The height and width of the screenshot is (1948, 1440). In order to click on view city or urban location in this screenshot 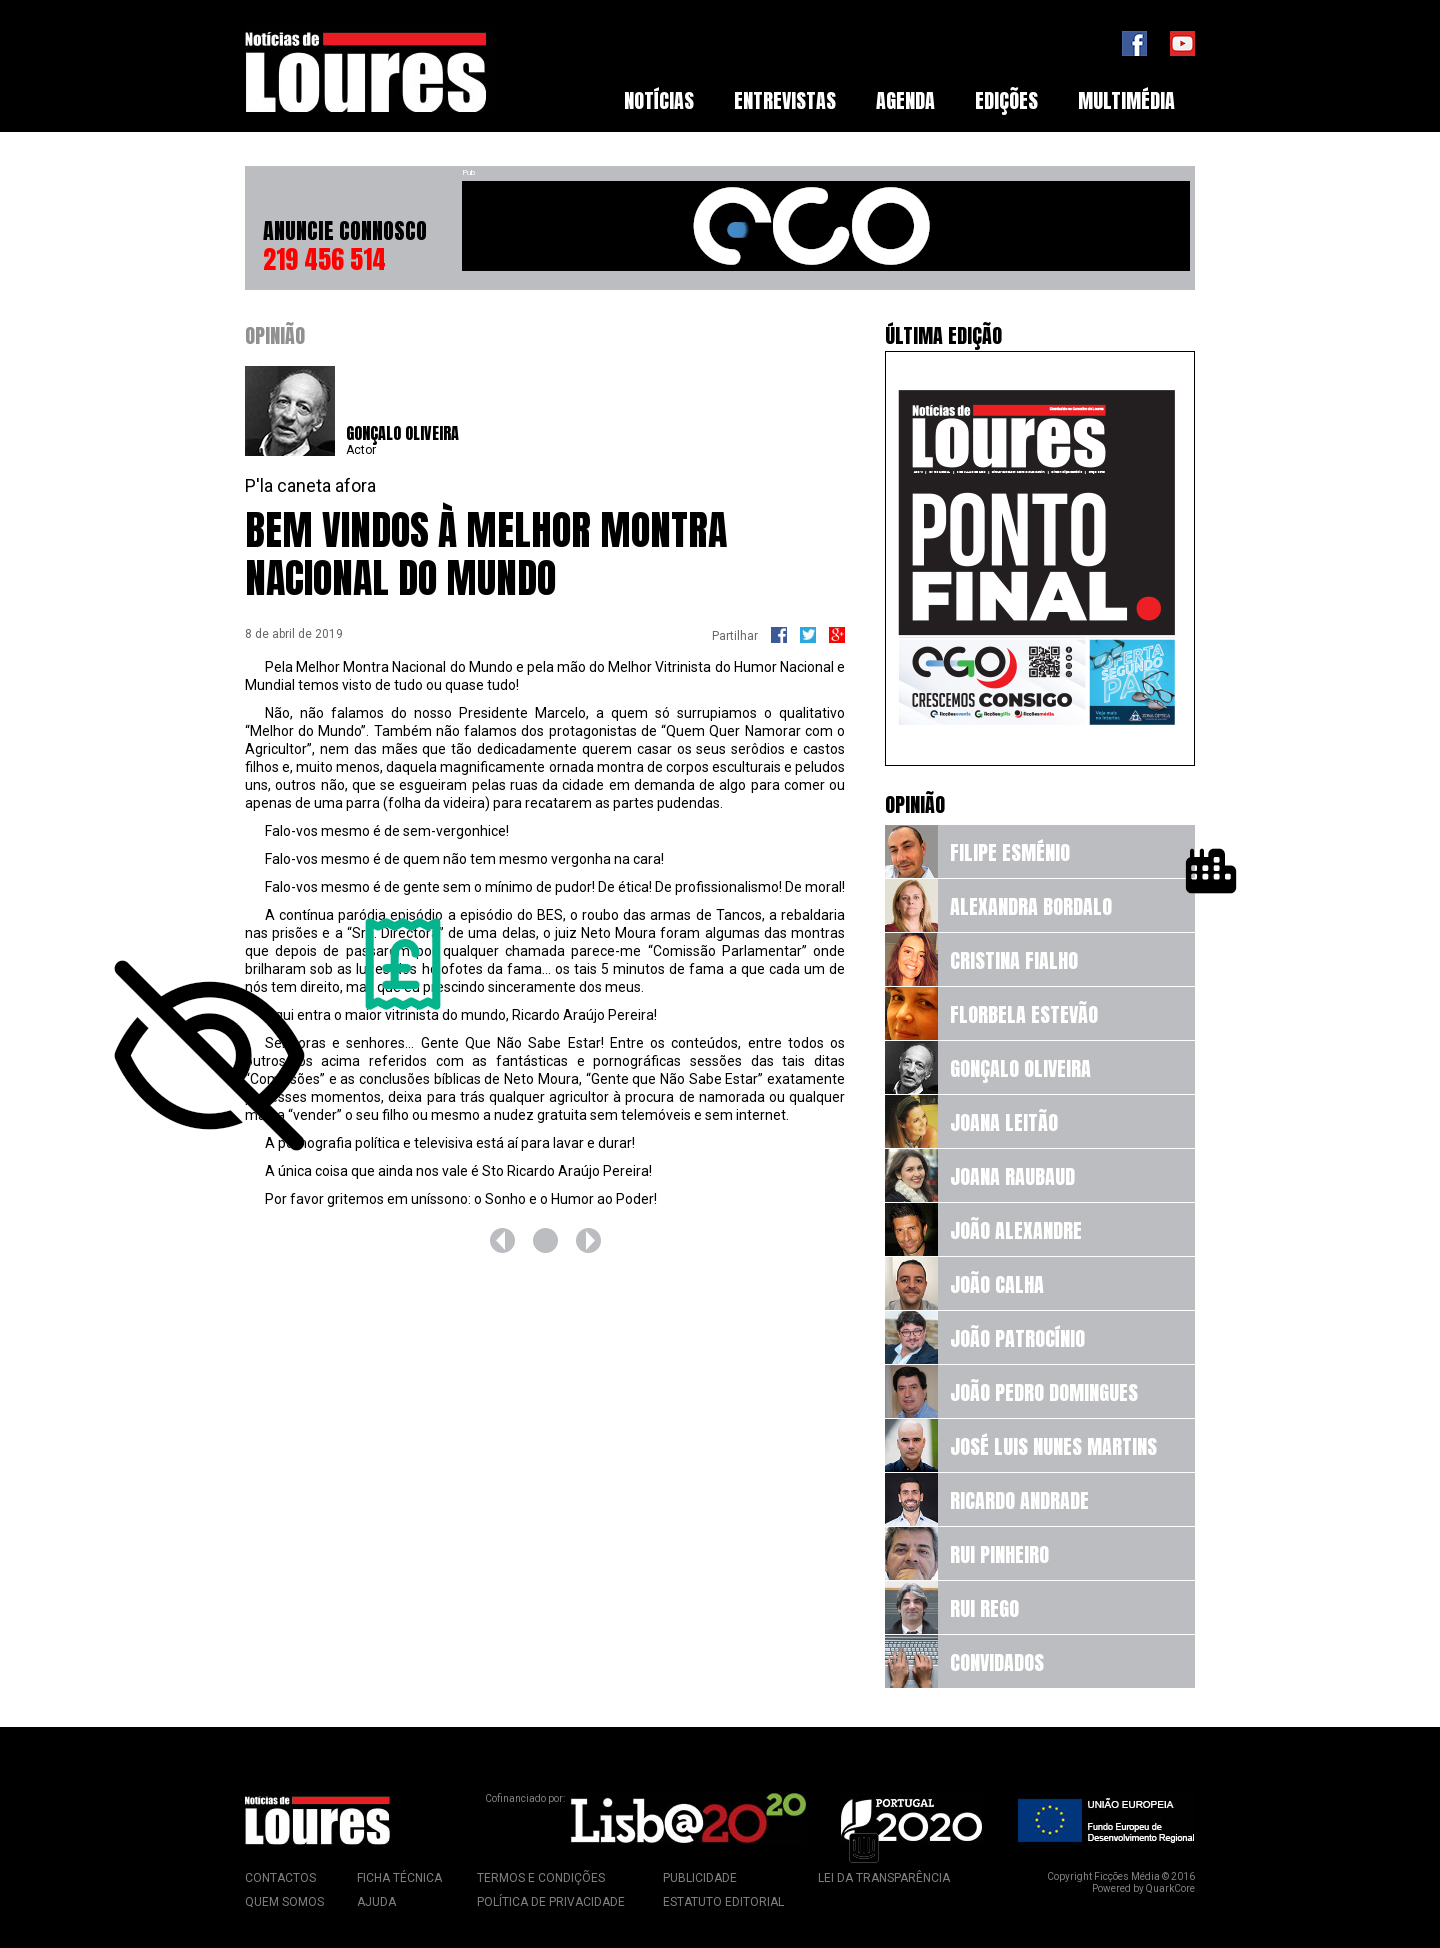, I will do `click(1211, 871)`.